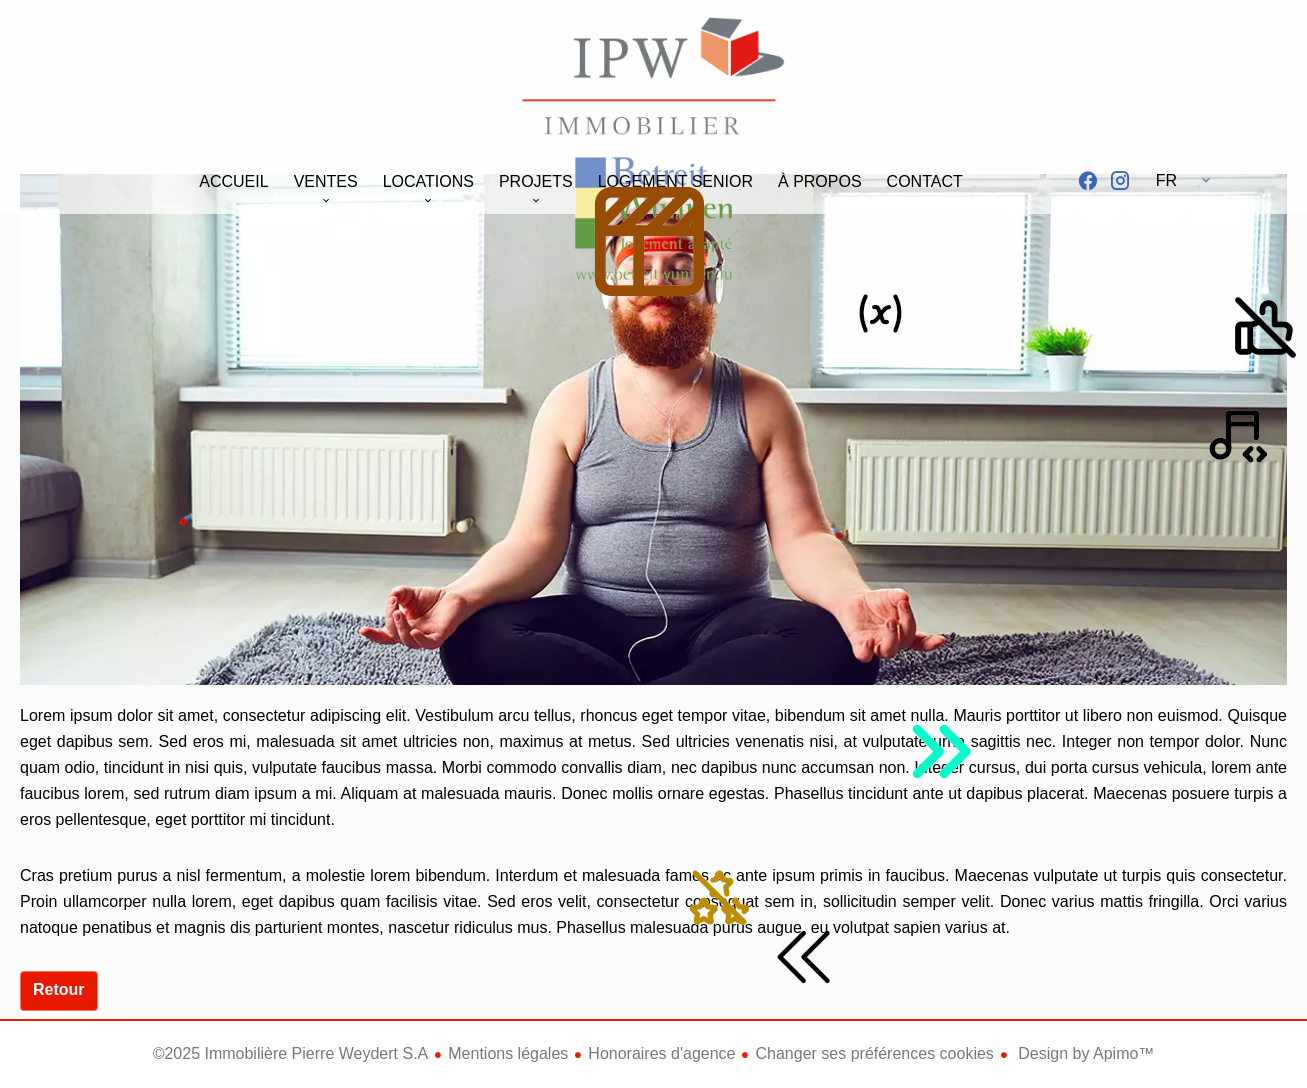  What do you see at coordinates (880, 313) in the screenshot?
I see `represents a variable or dynamic value in code` at bounding box center [880, 313].